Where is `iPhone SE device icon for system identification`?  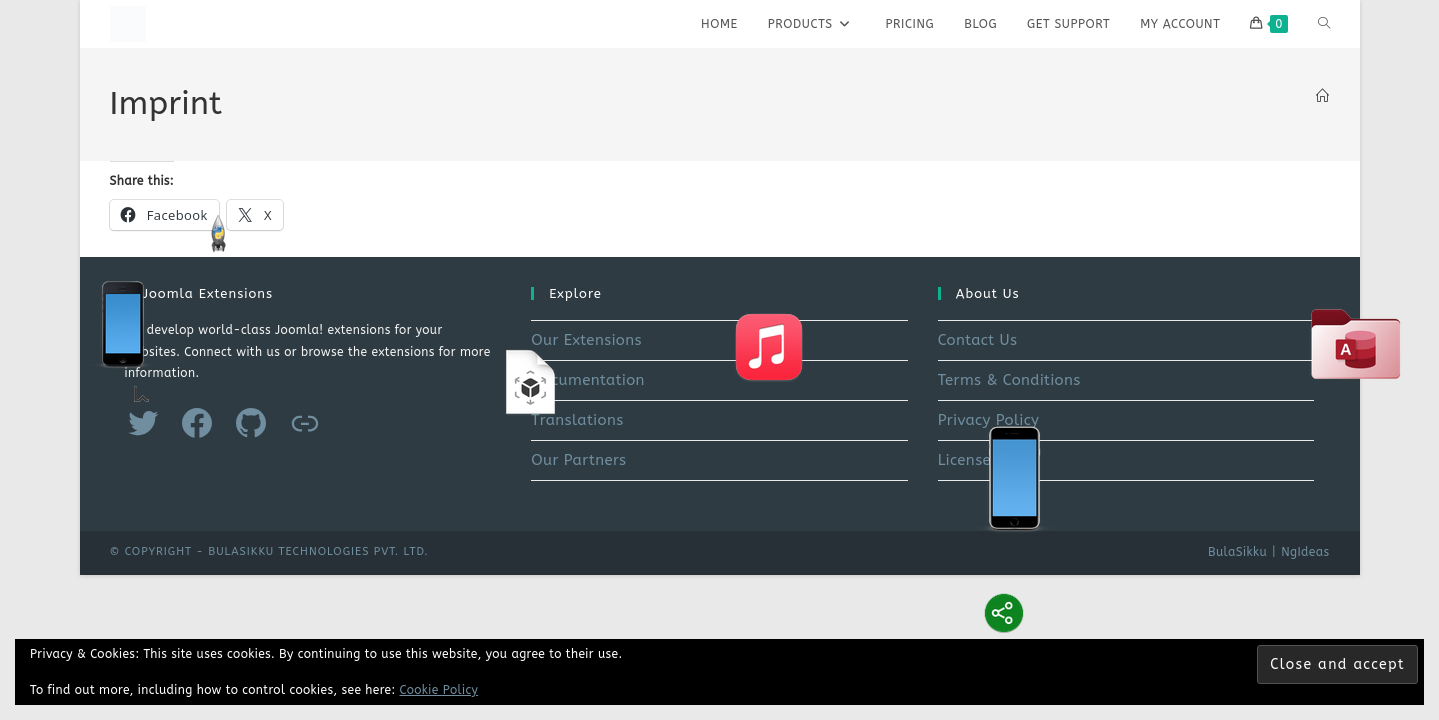
iPhone SE device icon for system identification is located at coordinates (1014, 479).